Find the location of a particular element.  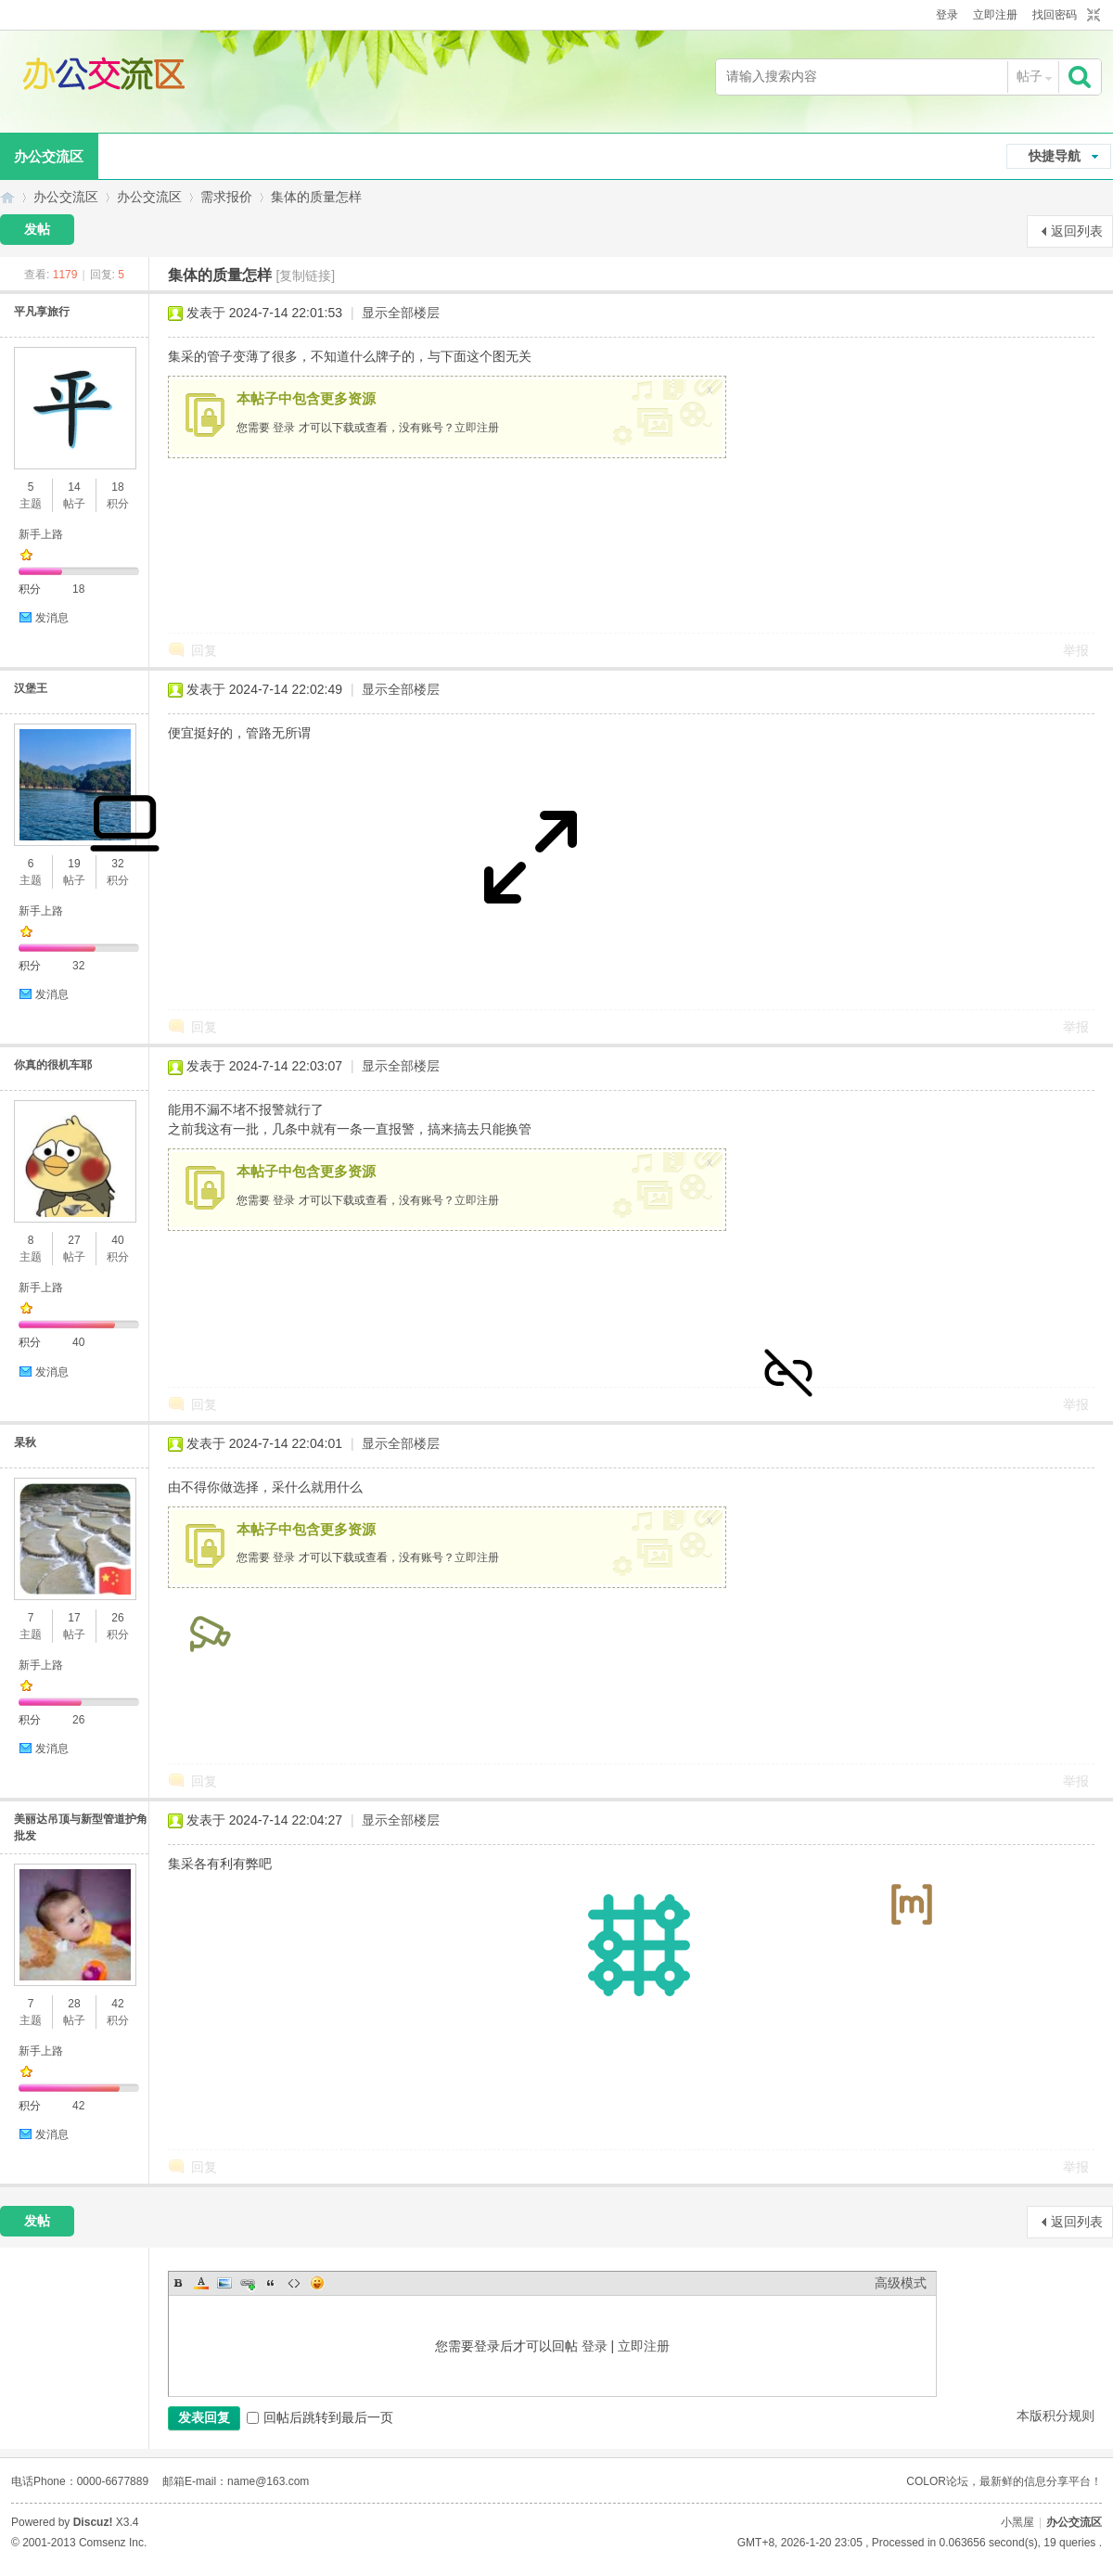

unlink or disconnect items is located at coordinates (788, 1373).